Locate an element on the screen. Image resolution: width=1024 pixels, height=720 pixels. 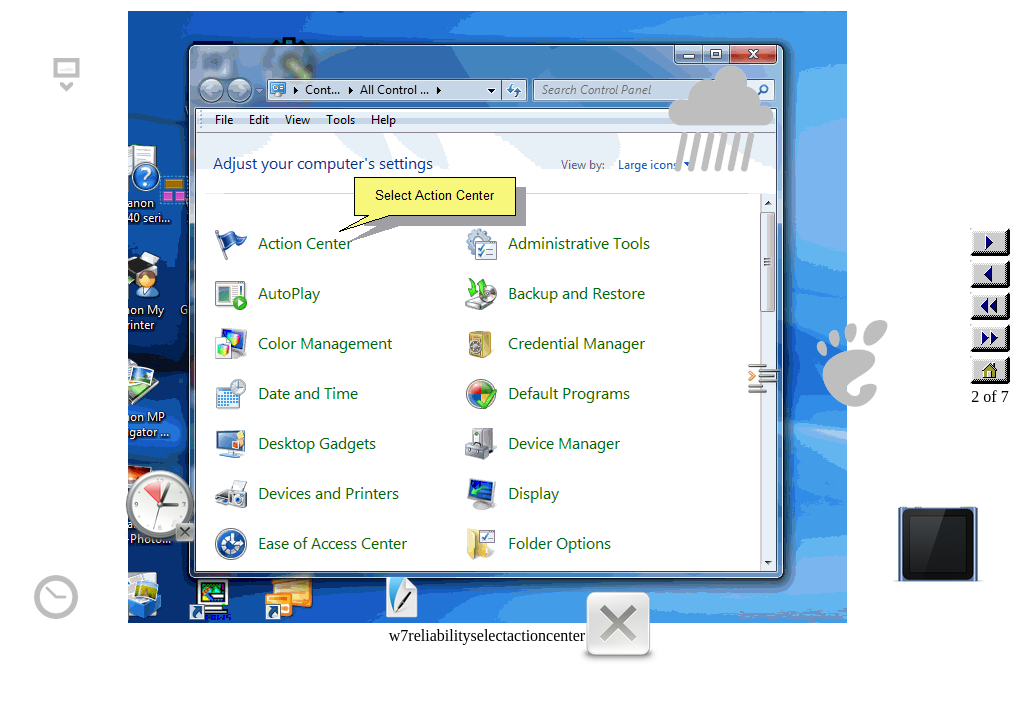
a scribus document file is located at coordinates (379, 598).